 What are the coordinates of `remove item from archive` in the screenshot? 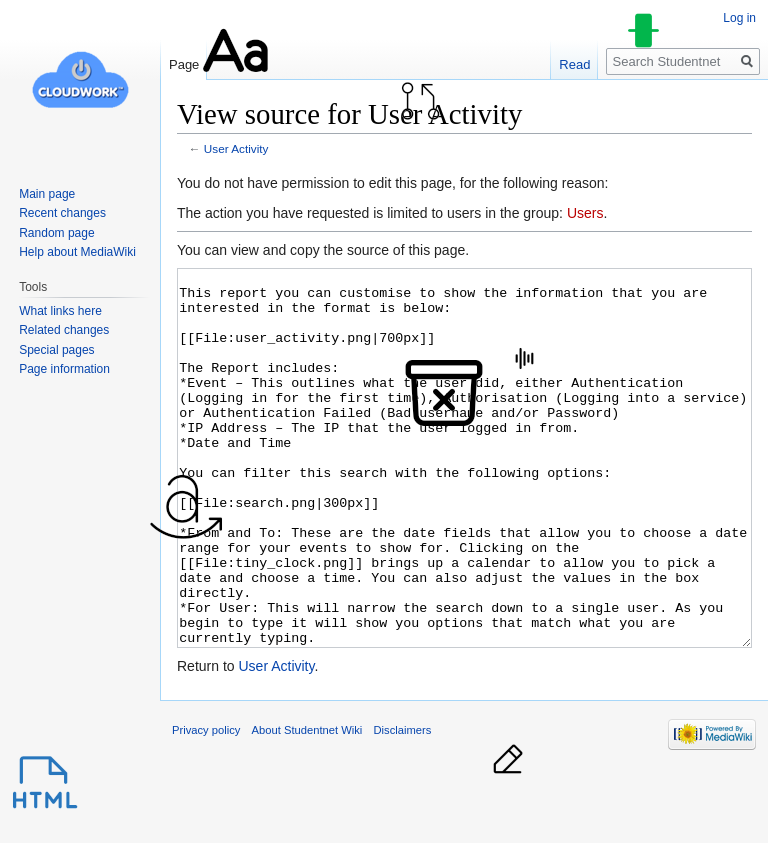 It's located at (444, 393).